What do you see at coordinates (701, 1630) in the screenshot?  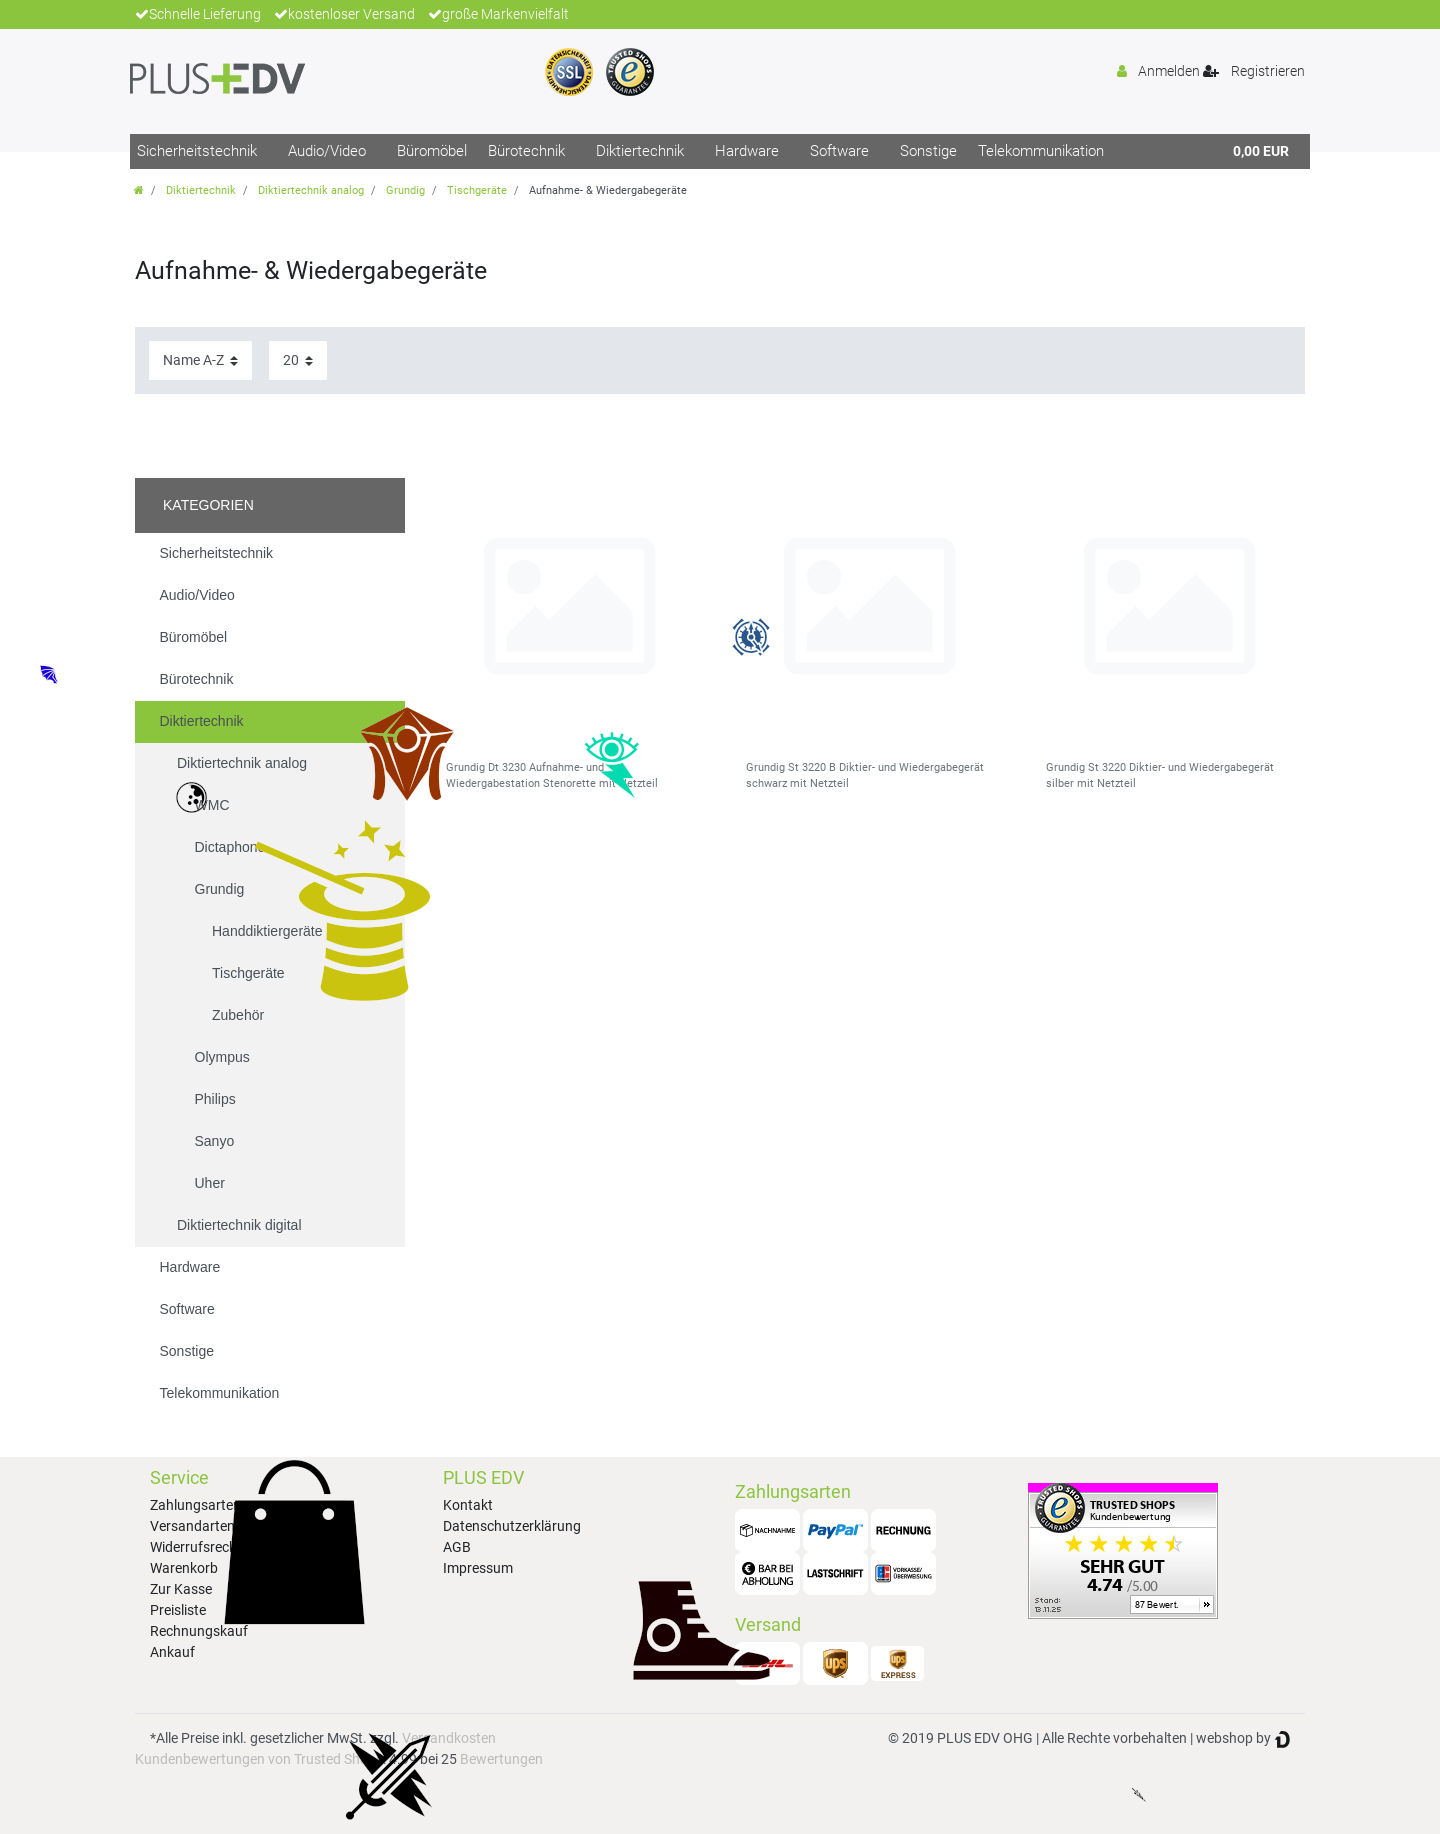 I see `browse footwear or shoe products` at bounding box center [701, 1630].